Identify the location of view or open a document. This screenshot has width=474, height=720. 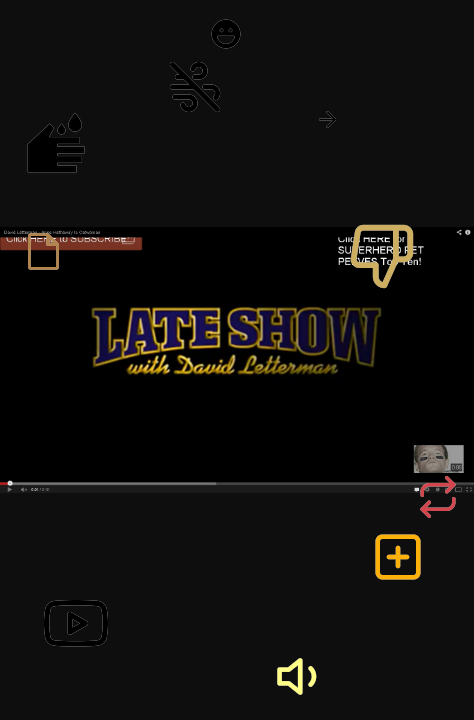
(43, 251).